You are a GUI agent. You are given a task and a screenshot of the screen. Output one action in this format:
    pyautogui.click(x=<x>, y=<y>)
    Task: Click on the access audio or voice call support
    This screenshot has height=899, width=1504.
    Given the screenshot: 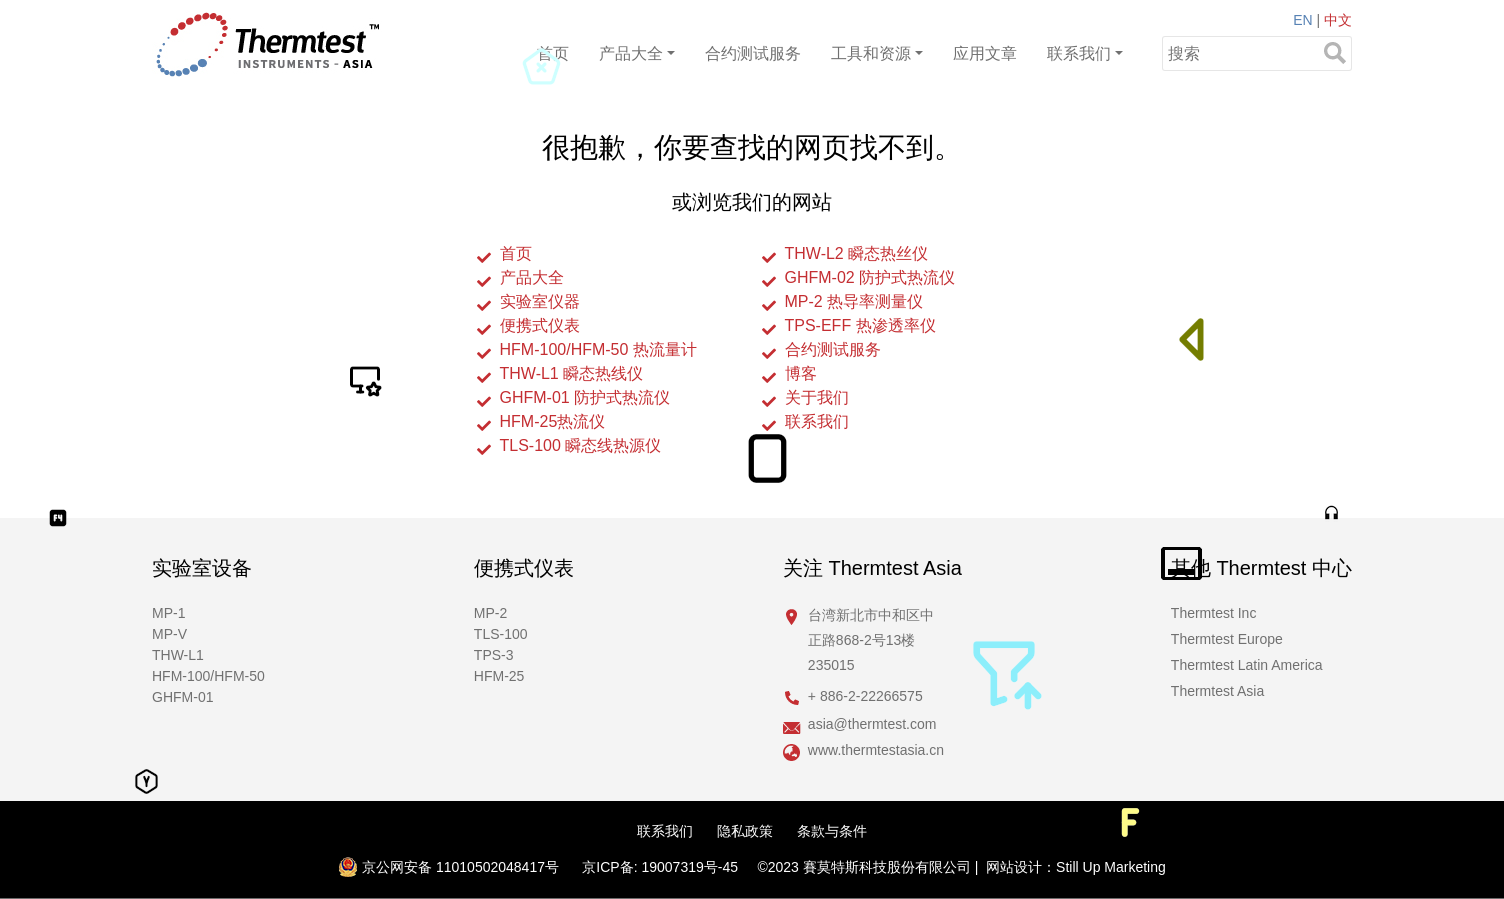 What is the action you would take?
    pyautogui.click(x=1331, y=513)
    